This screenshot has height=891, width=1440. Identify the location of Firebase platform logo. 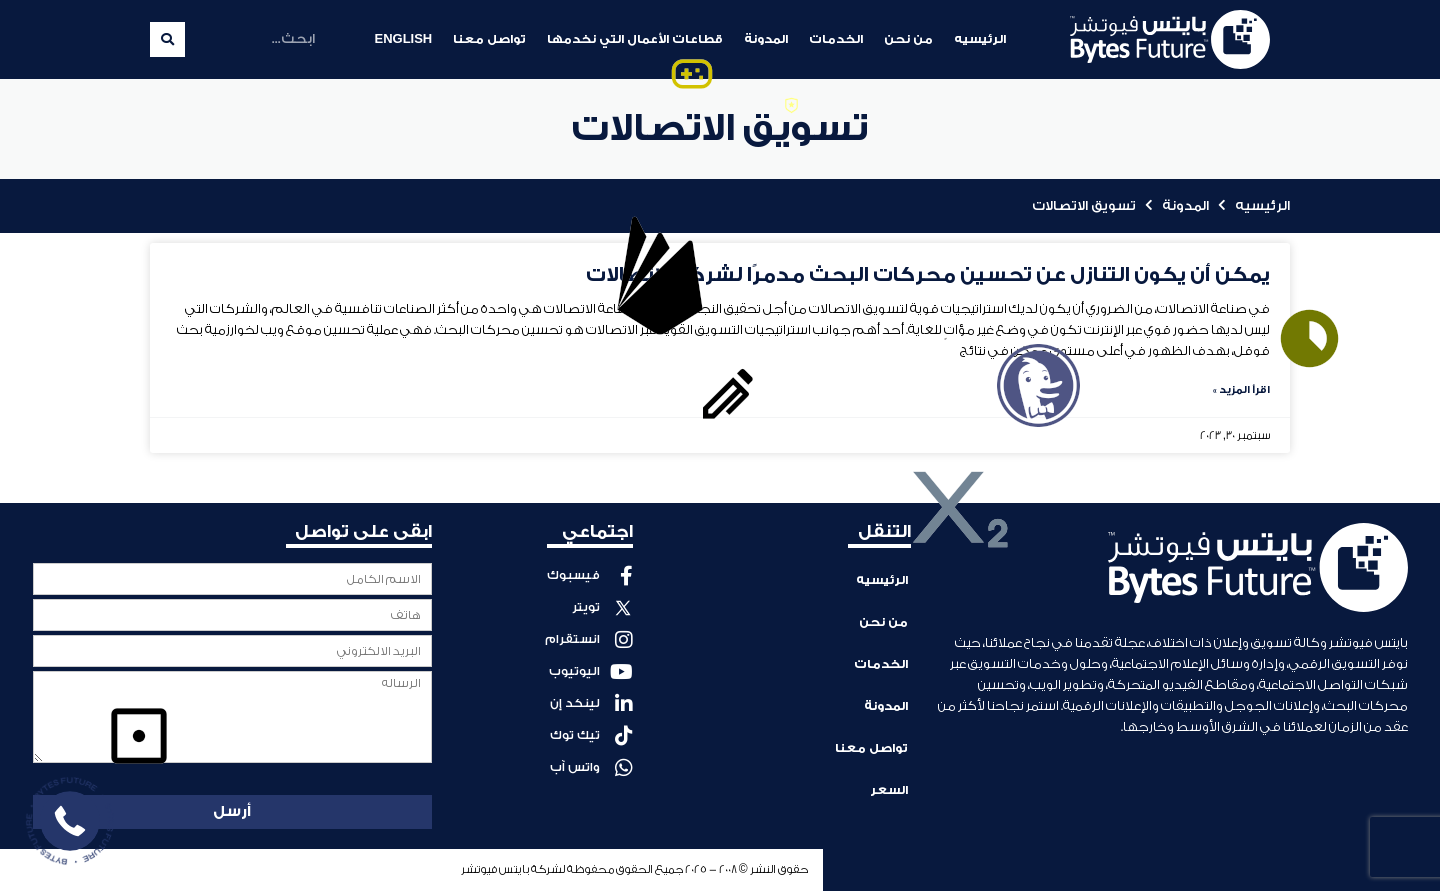
(660, 275).